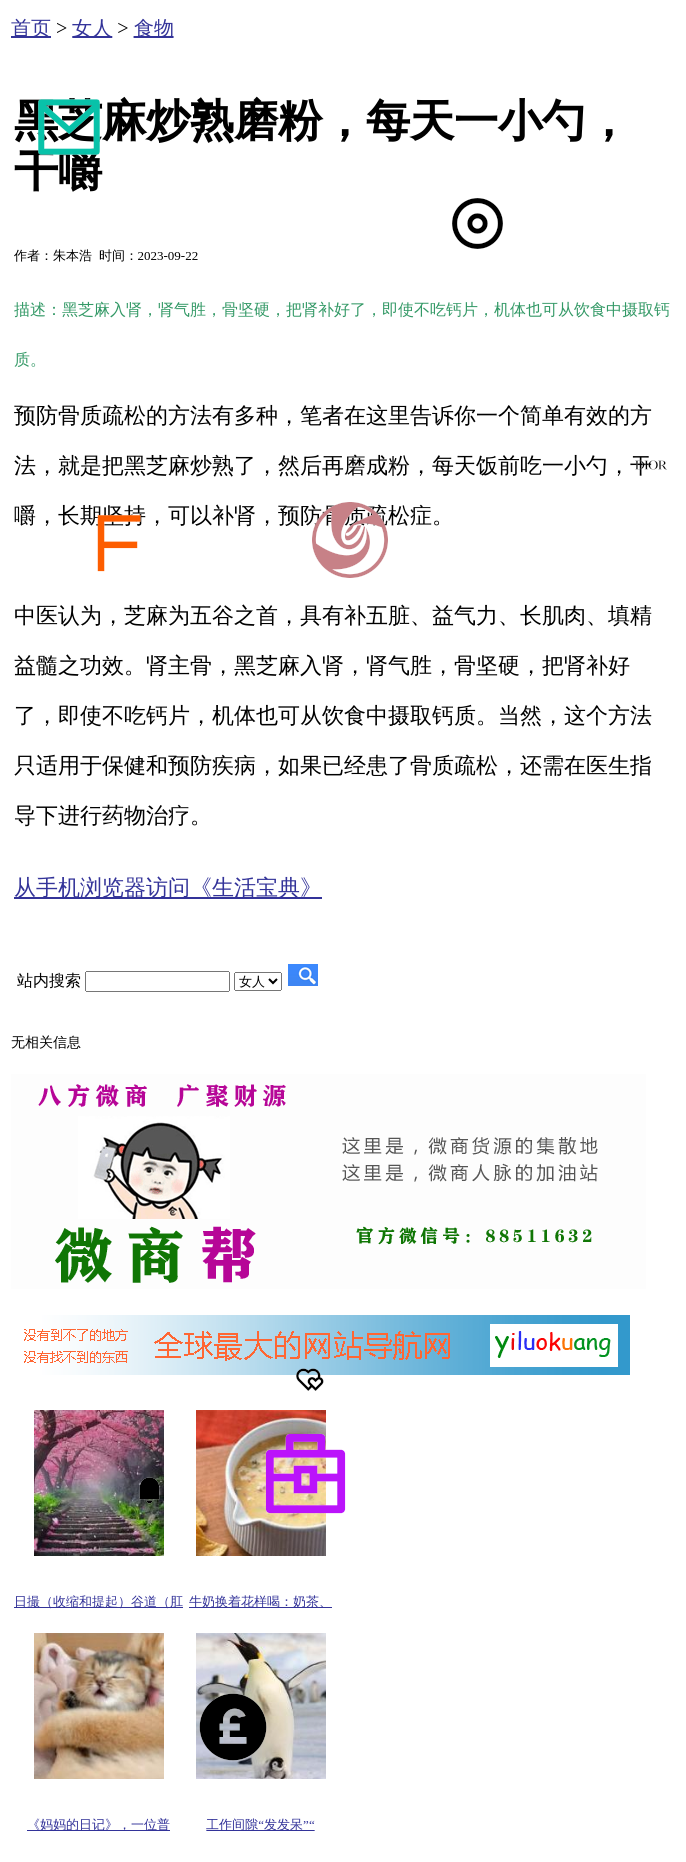 This screenshot has height=1862, width=686. Describe the element at coordinates (233, 1727) in the screenshot. I see `view balance in british pounds` at that location.